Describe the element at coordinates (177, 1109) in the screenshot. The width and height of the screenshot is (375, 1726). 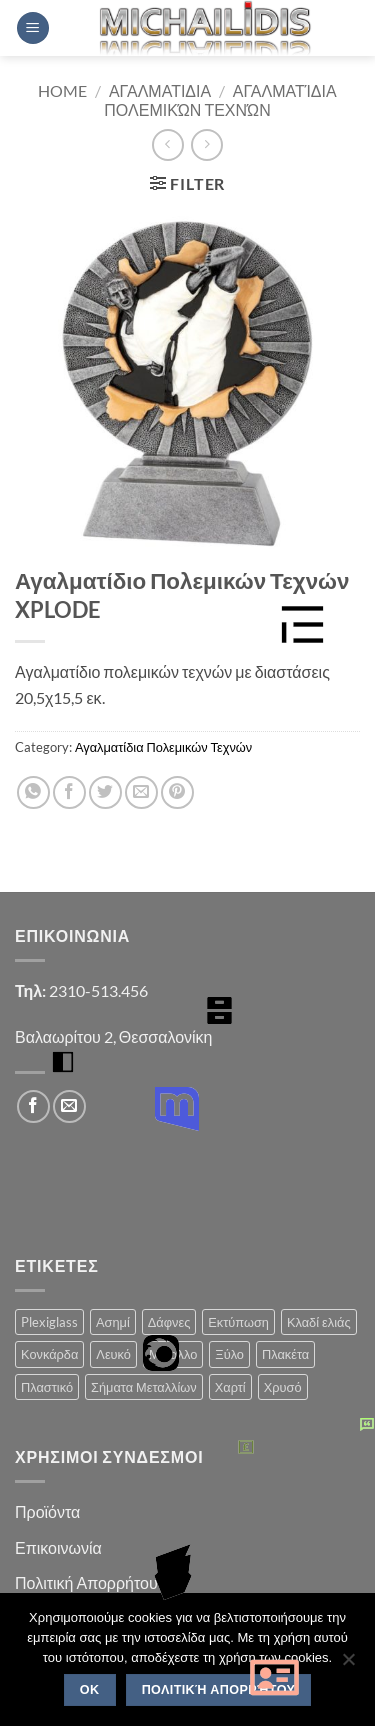
I see `mail.com email service logo` at that location.